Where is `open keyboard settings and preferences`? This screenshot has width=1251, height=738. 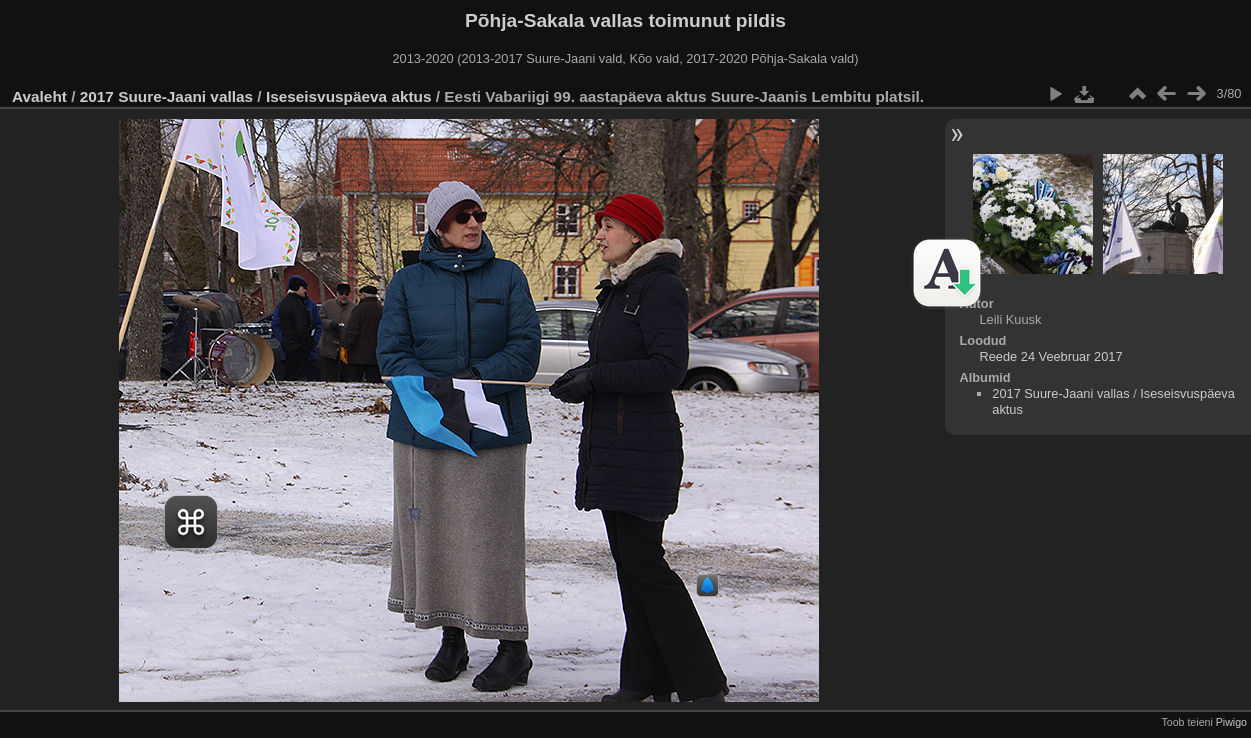 open keyboard settings and preferences is located at coordinates (191, 522).